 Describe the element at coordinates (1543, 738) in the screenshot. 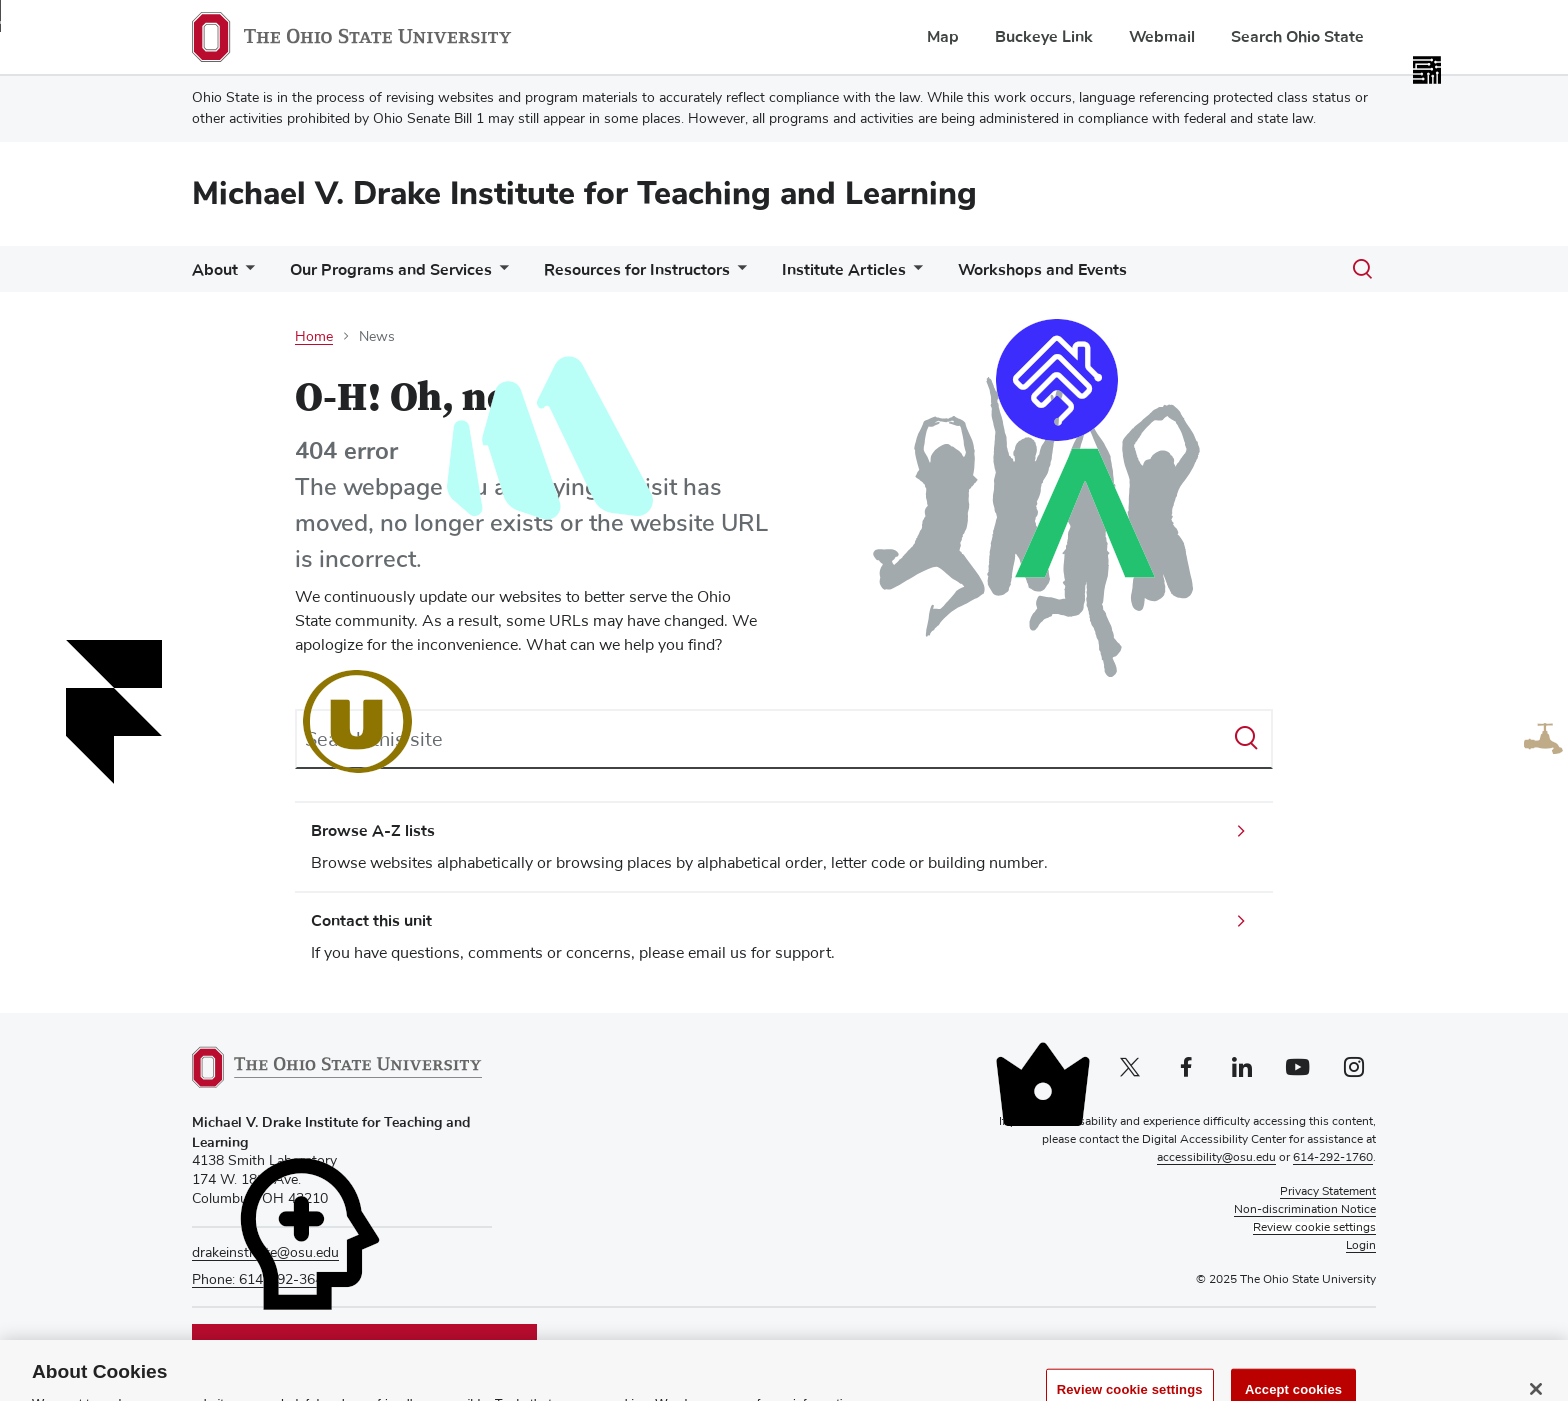

I see `SpigotMC minecraft server software logo` at that location.